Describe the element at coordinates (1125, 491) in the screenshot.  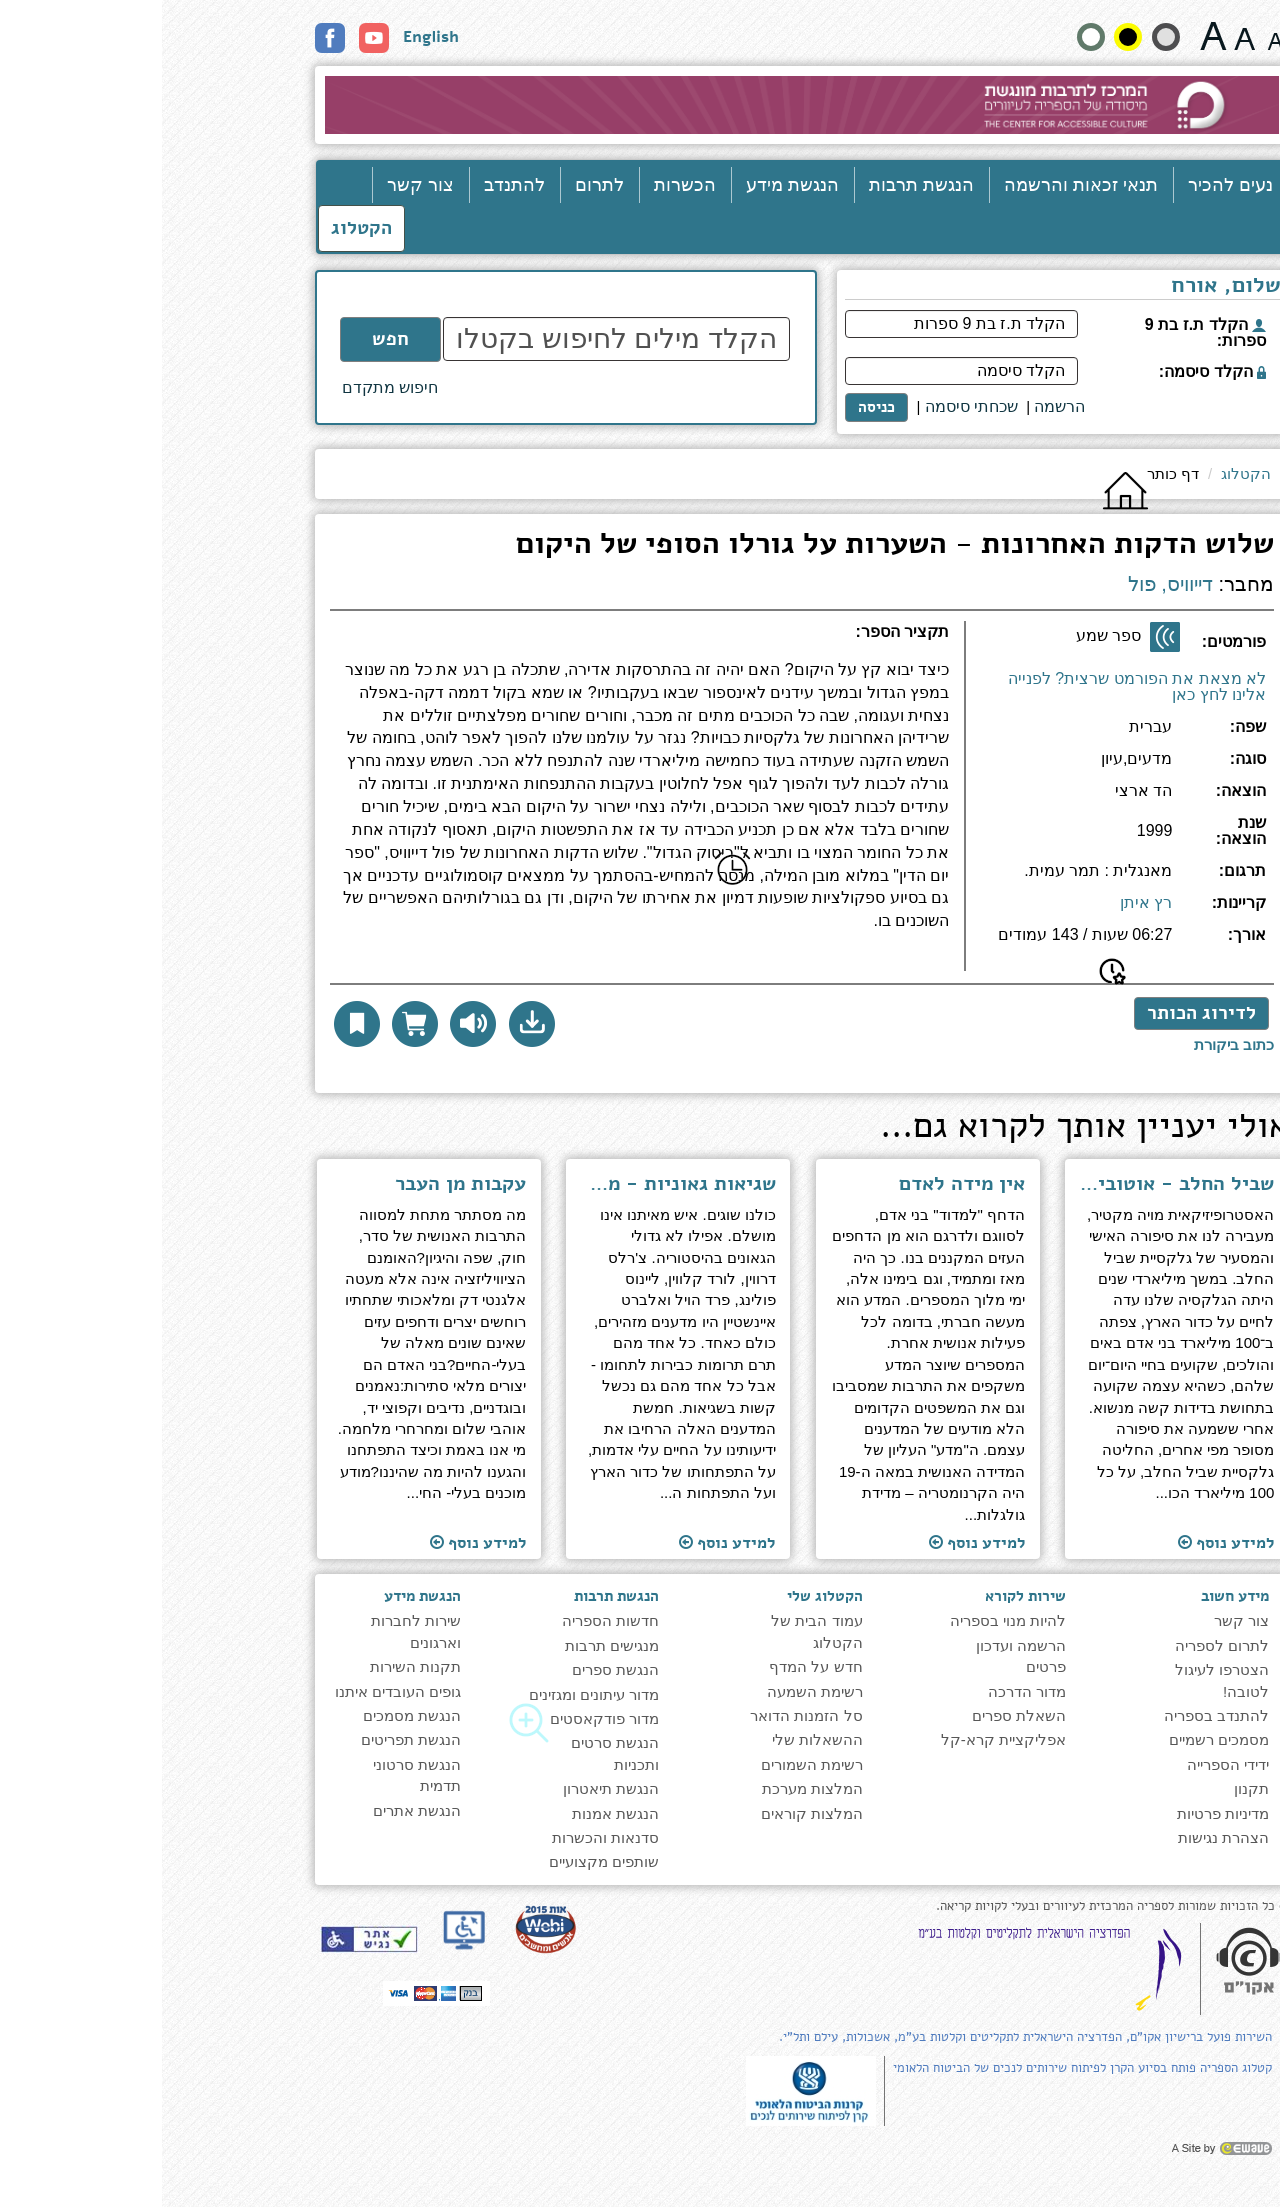
I see `navigate to home screen` at that location.